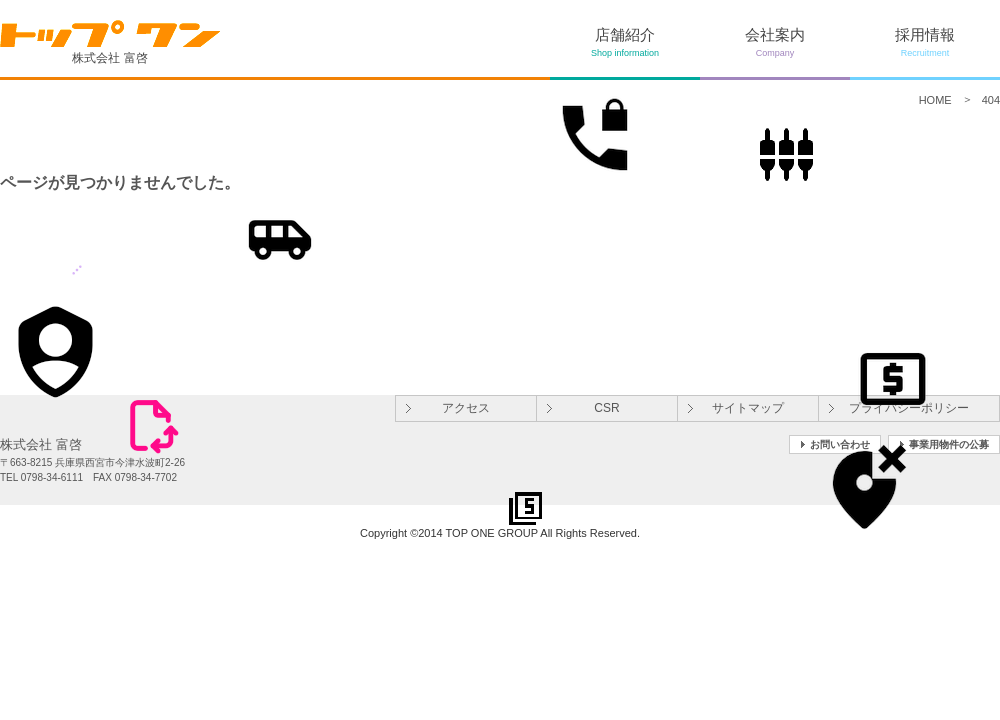 Image resolution: width=1000 pixels, height=720 pixels. I want to click on more options menu (diagonal variant), so click(77, 270).